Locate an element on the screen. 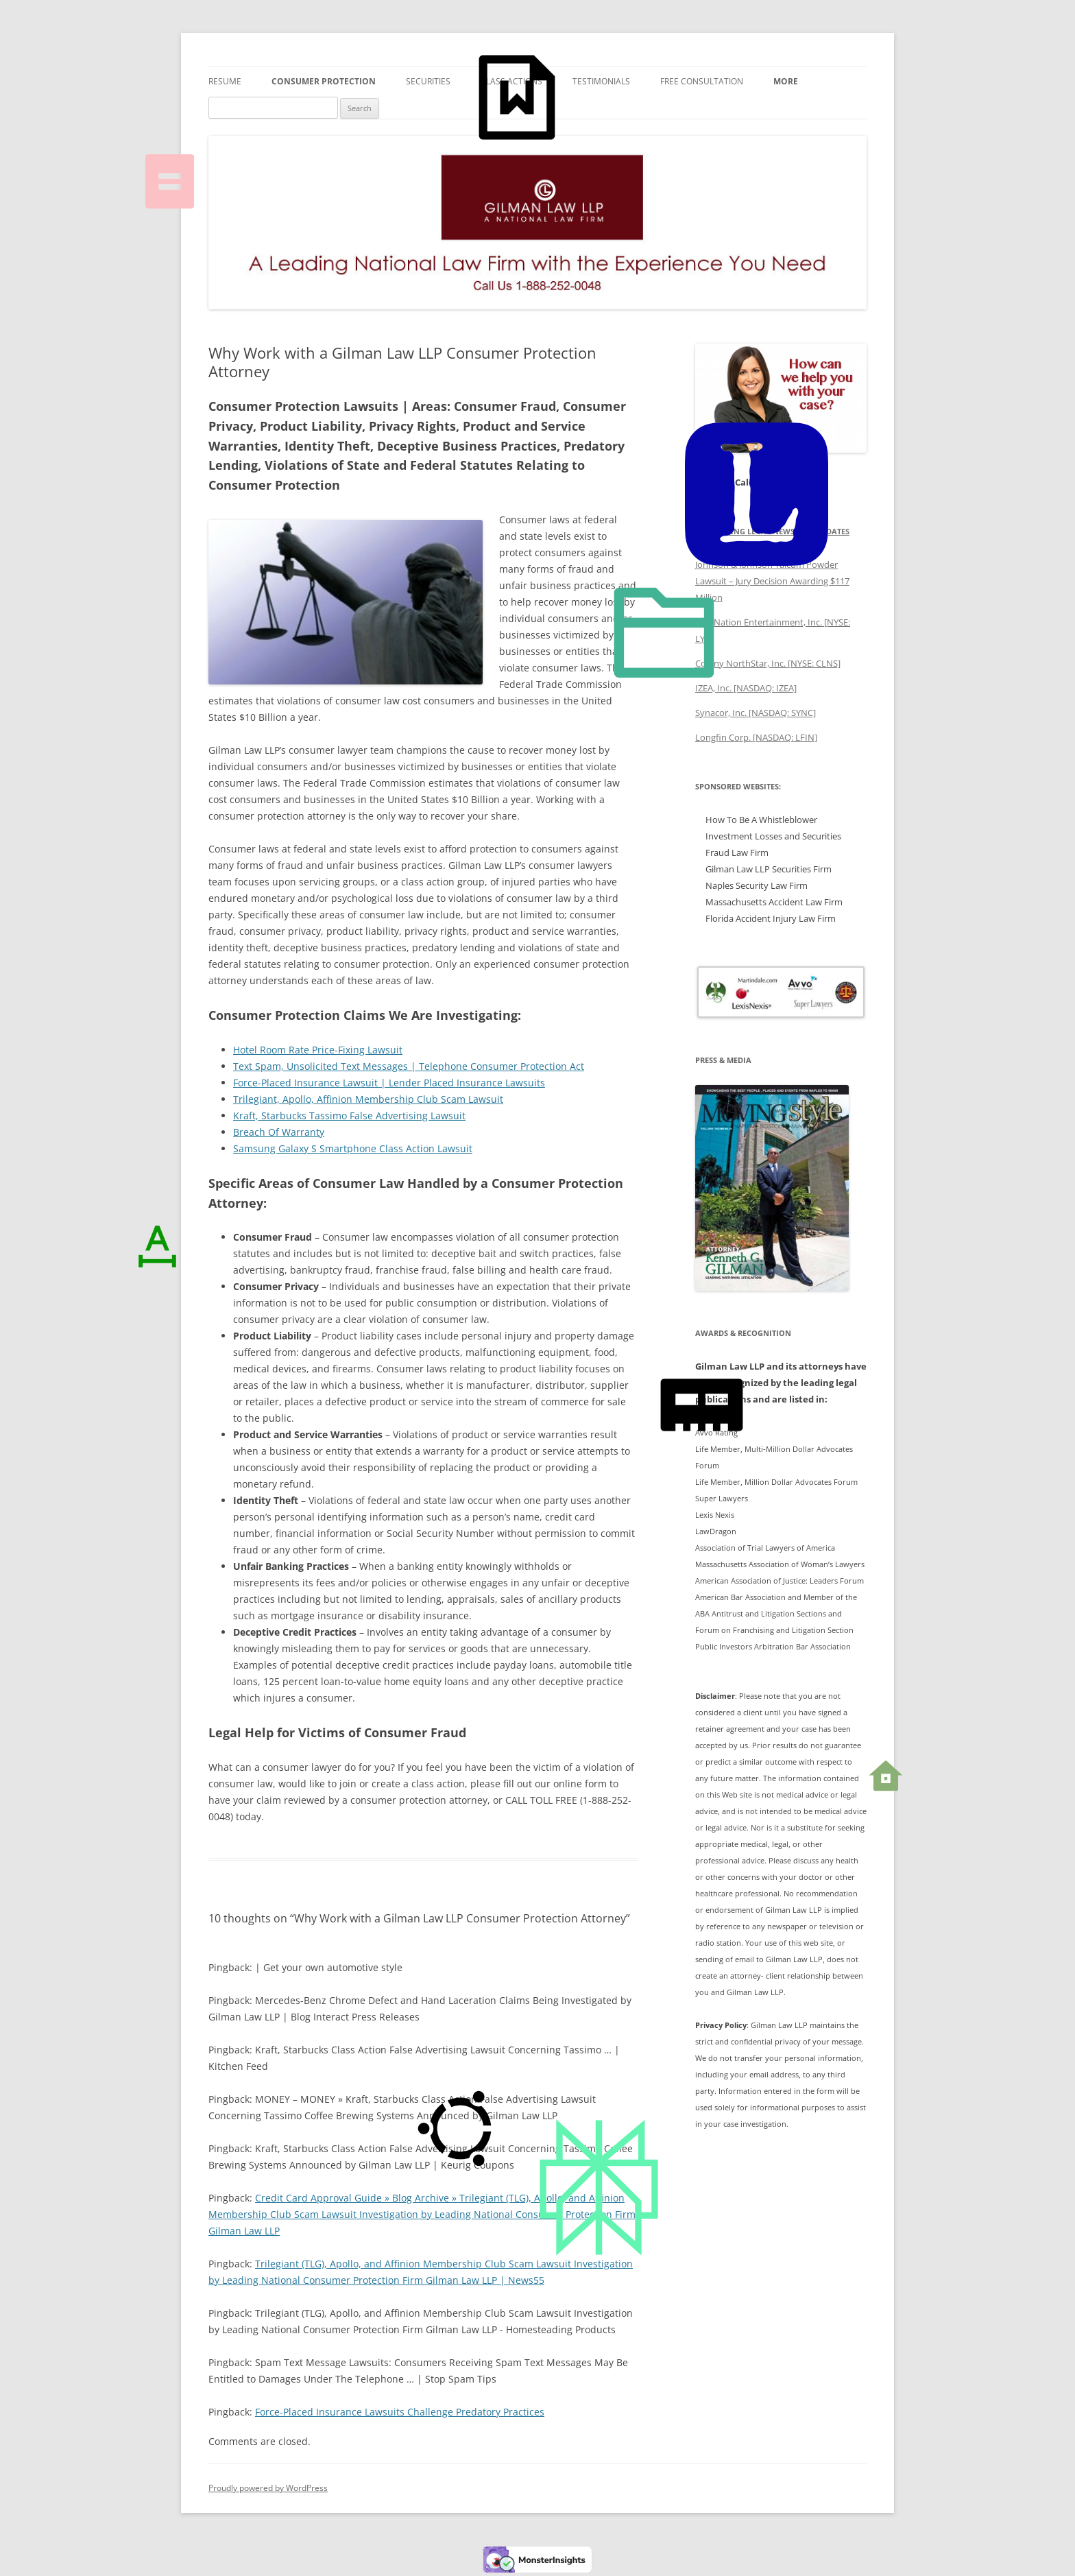 This screenshot has width=1075, height=2576. open a Microsoft Word document is located at coordinates (517, 97).